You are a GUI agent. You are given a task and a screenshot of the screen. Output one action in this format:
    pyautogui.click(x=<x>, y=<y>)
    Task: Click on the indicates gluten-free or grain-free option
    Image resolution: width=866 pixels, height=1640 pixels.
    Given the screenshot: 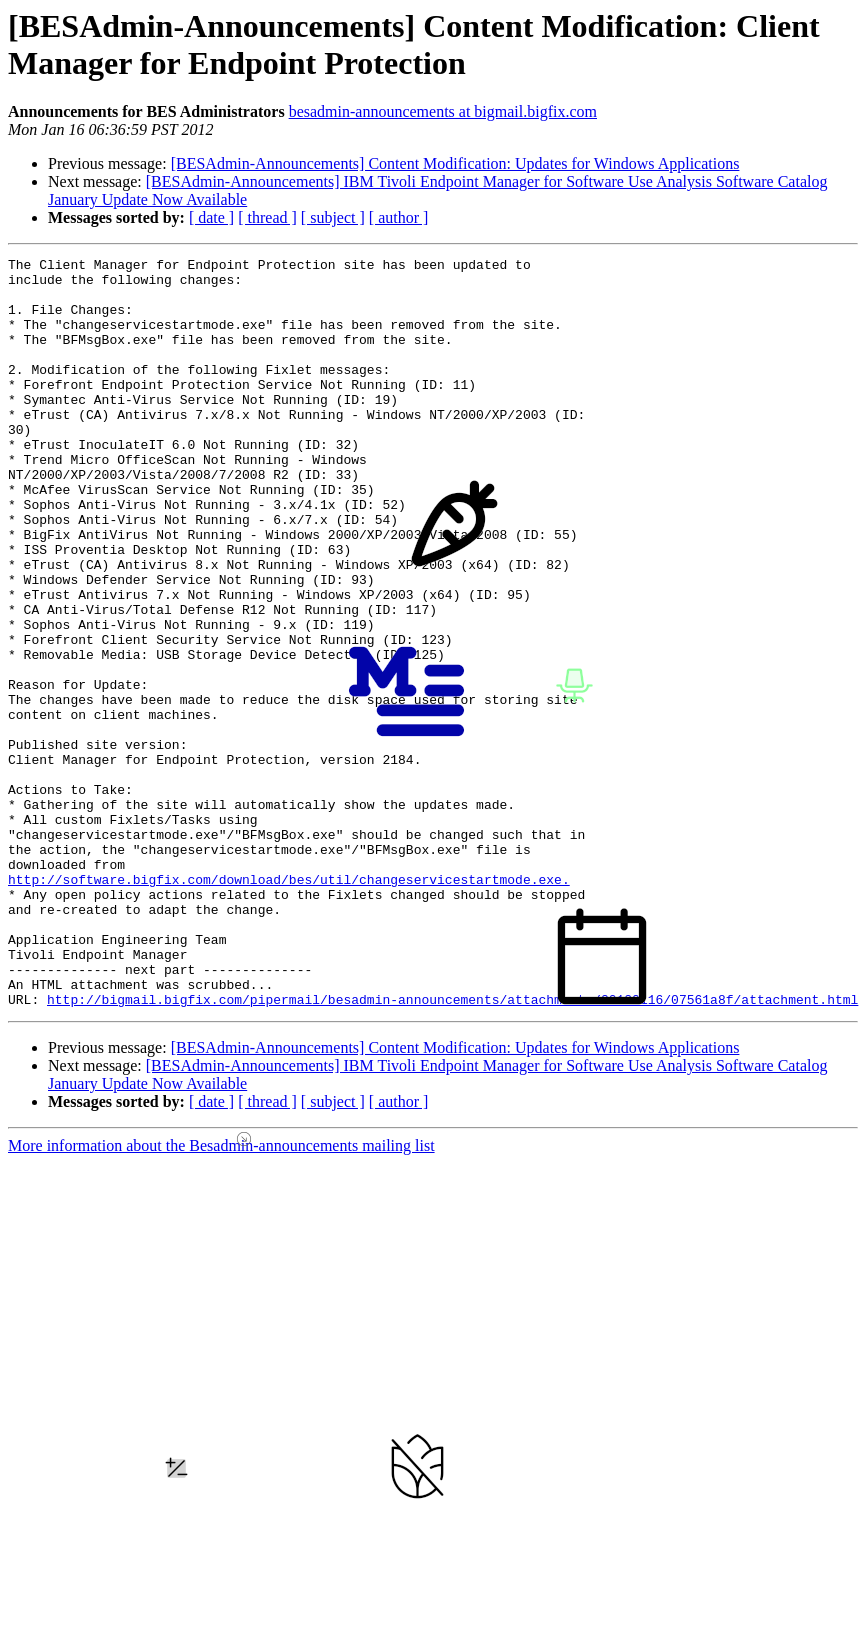 What is the action you would take?
    pyautogui.click(x=417, y=1467)
    